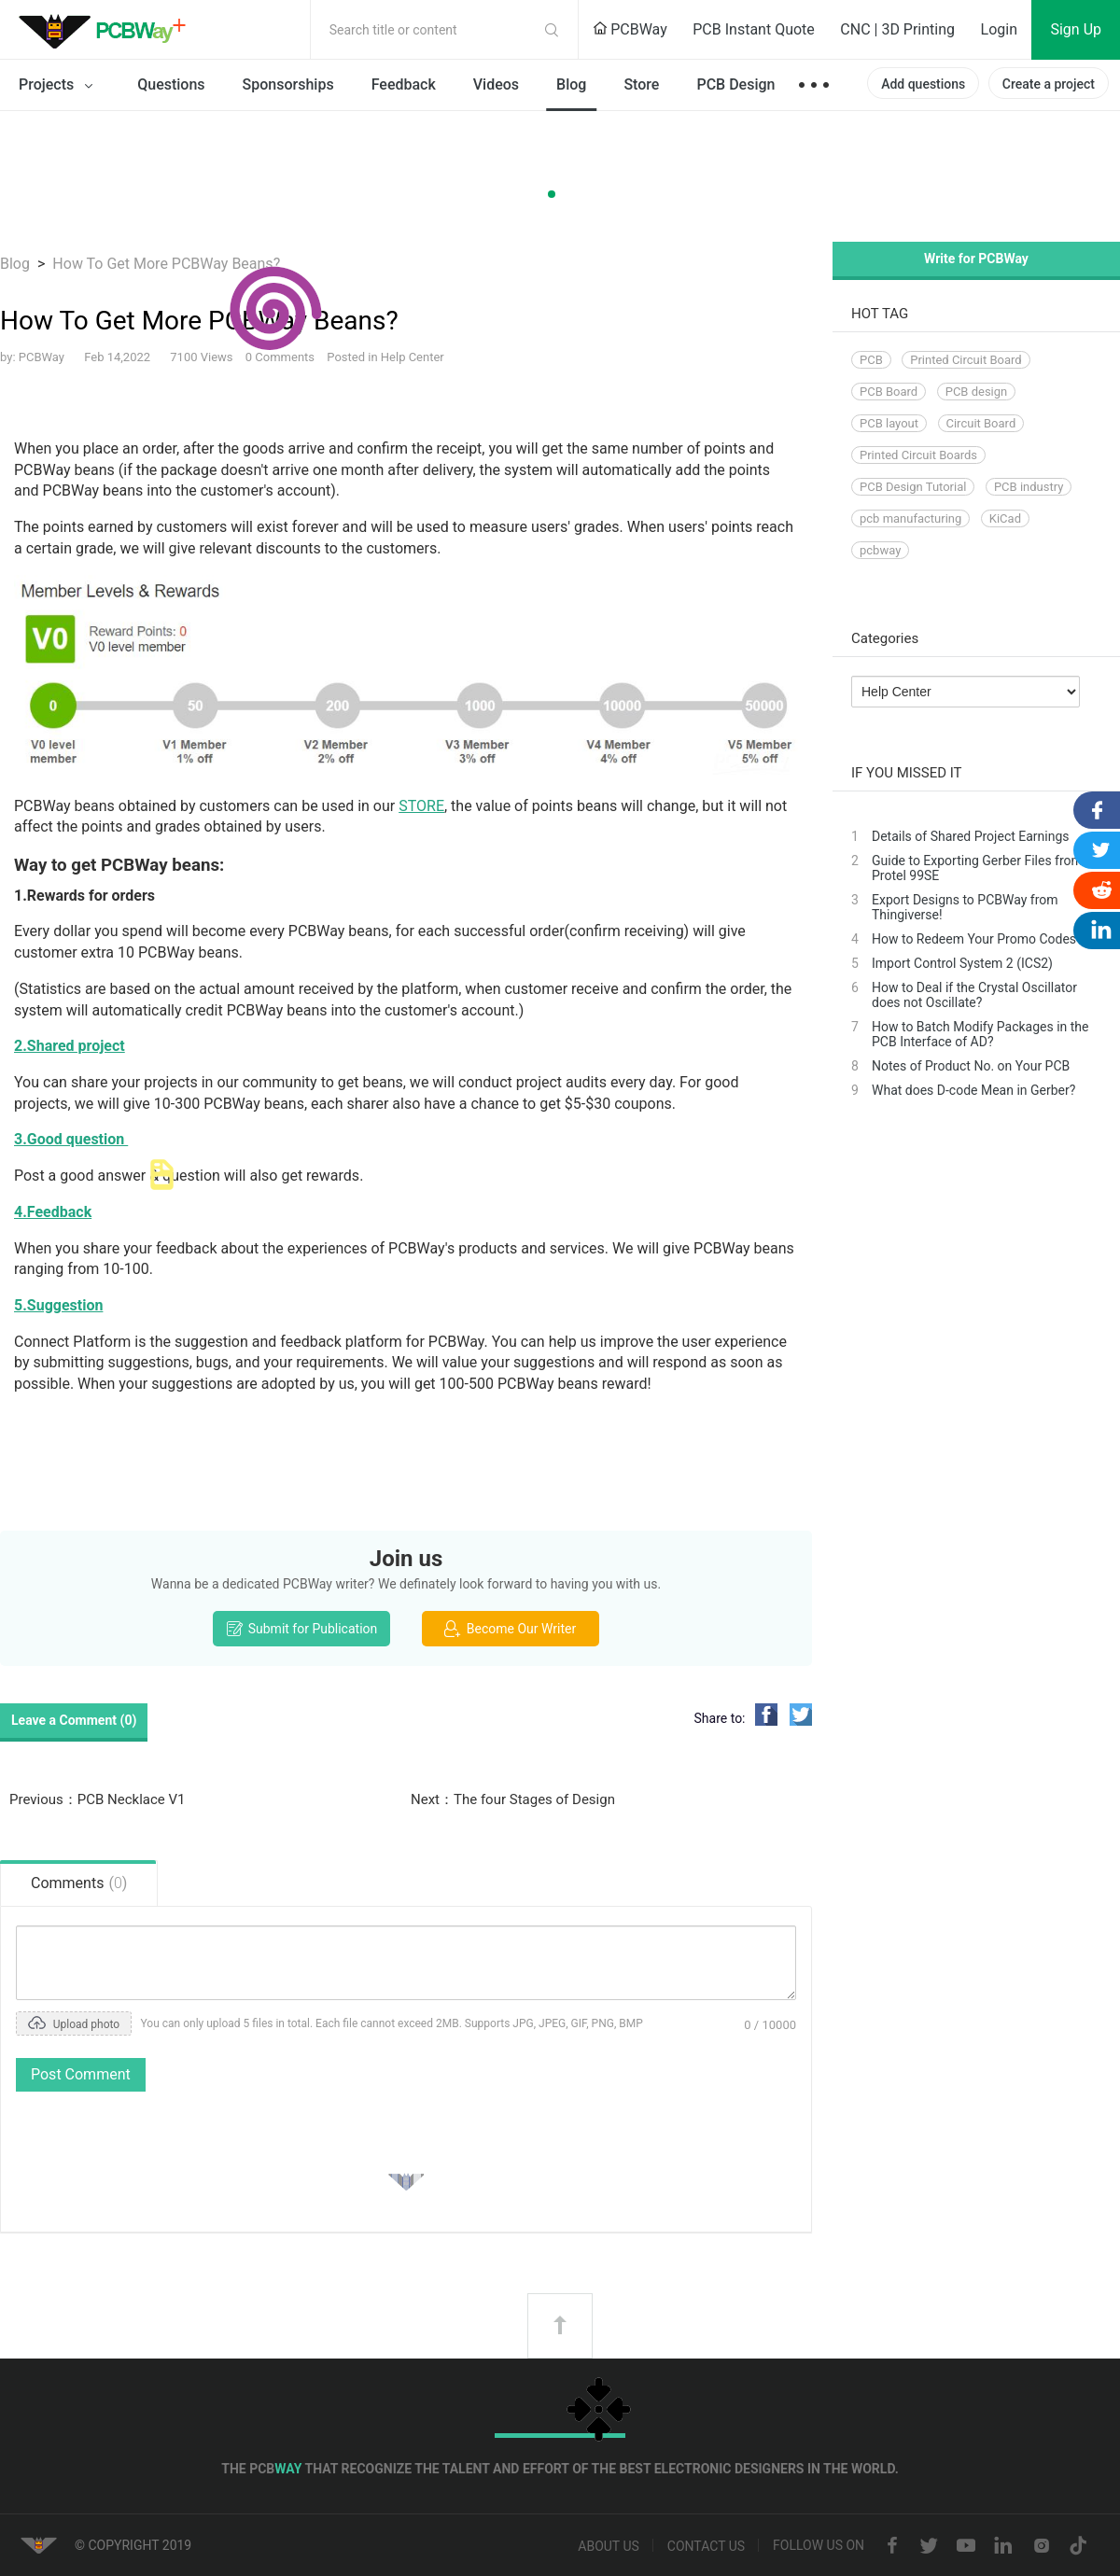  Describe the element at coordinates (272, 310) in the screenshot. I see `indicates loading or processing in progress` at that location.